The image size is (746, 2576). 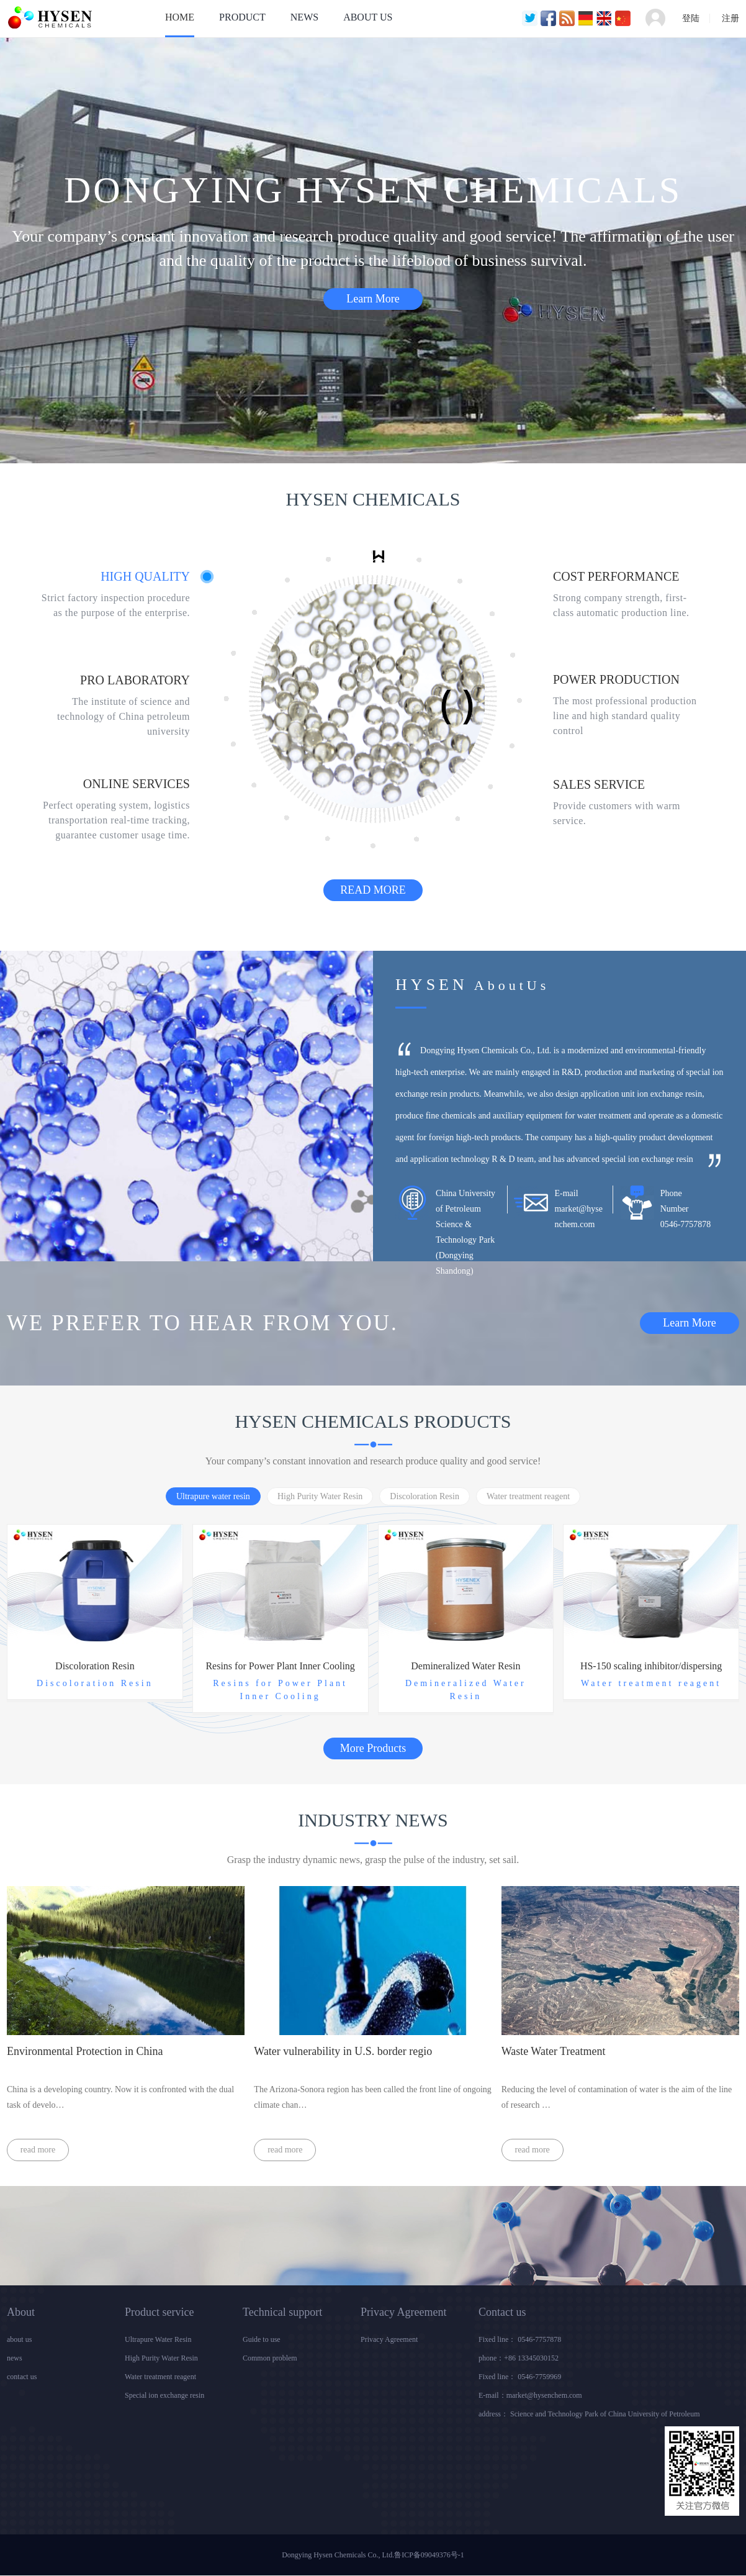 I want to click on insert parentheses in code editor, so click(x=457, y=707).